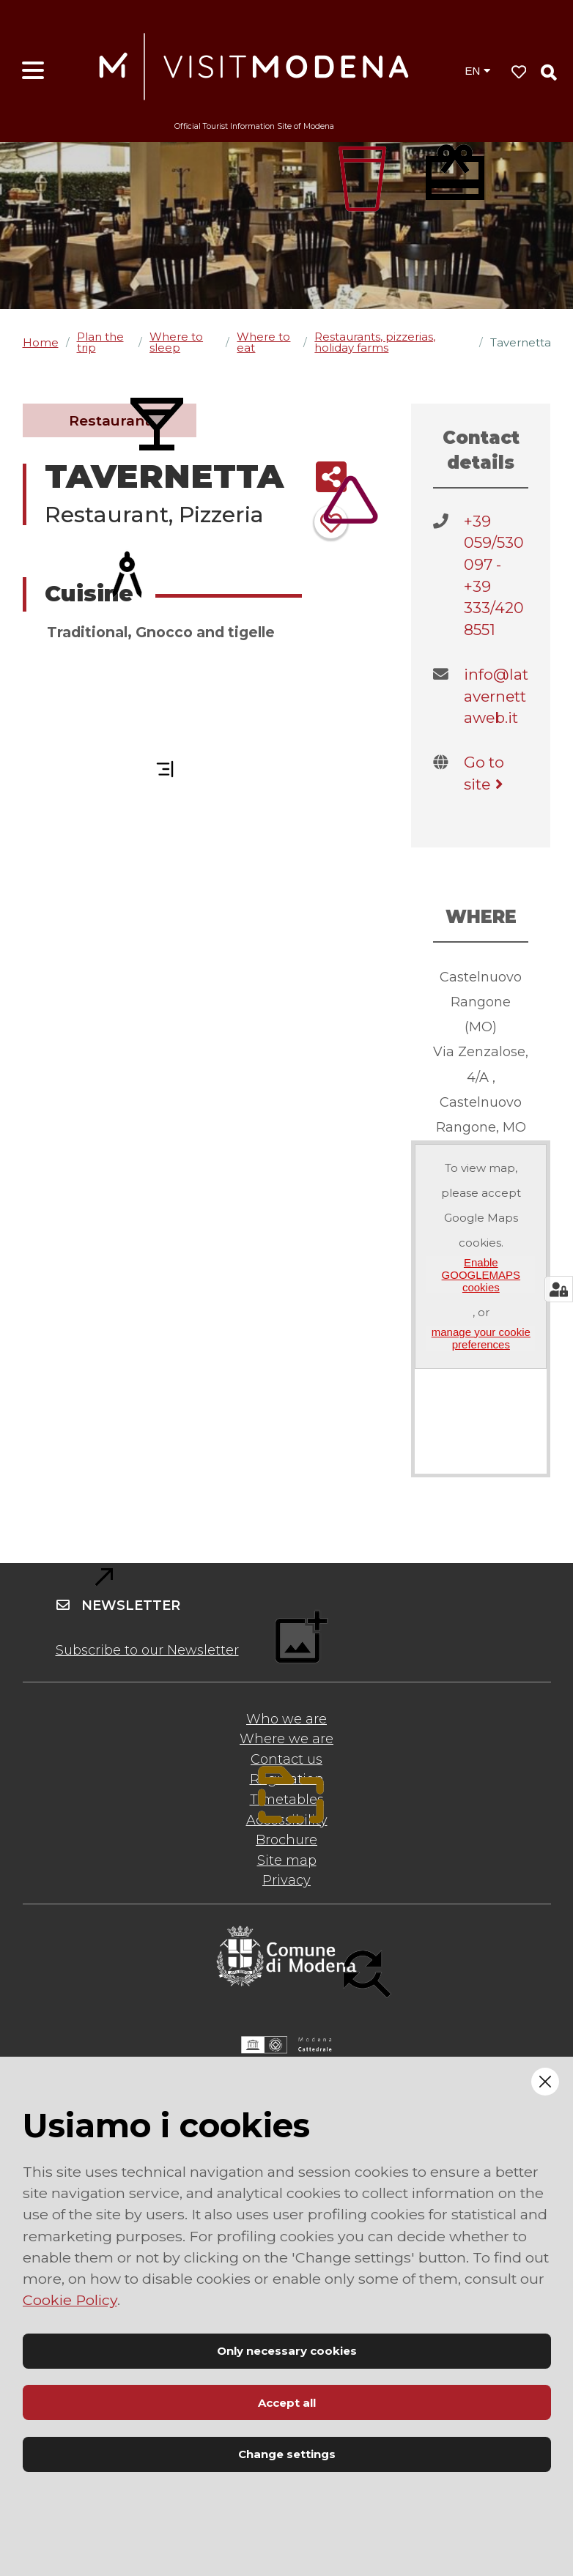 The width and height of the screenshot is (573, 2576). I want to click on navigate to external link, so click(104, 1576).